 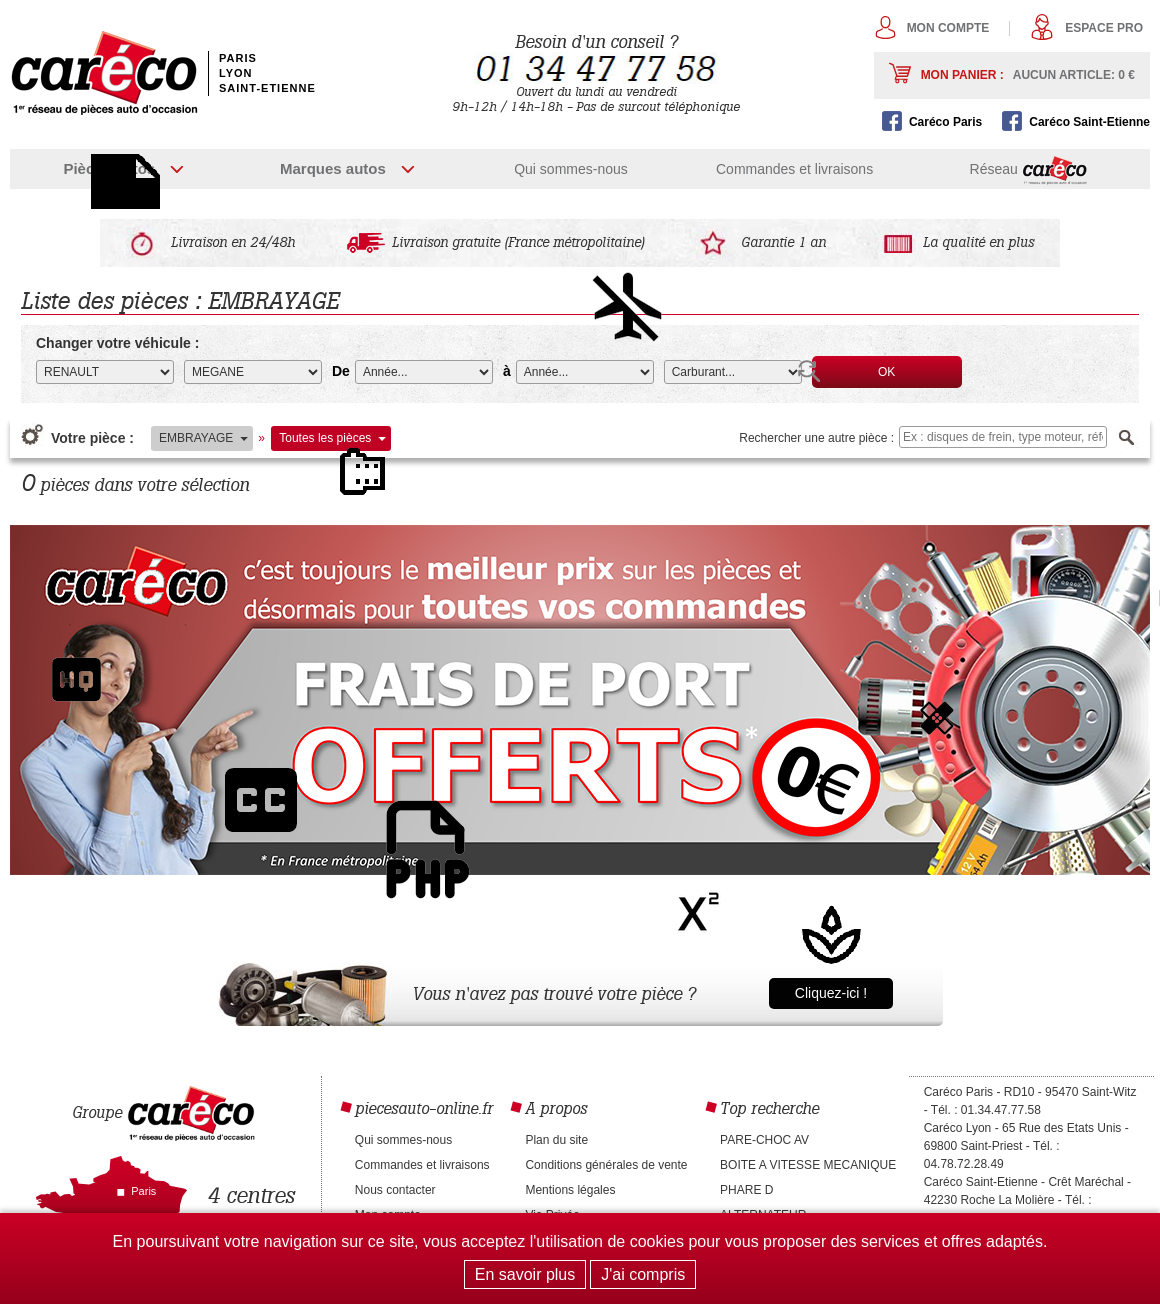 What do you see at coordinates (809, 371) in the screenshot?
I see `replace current search or find another result` at bounding box center [809, 371].